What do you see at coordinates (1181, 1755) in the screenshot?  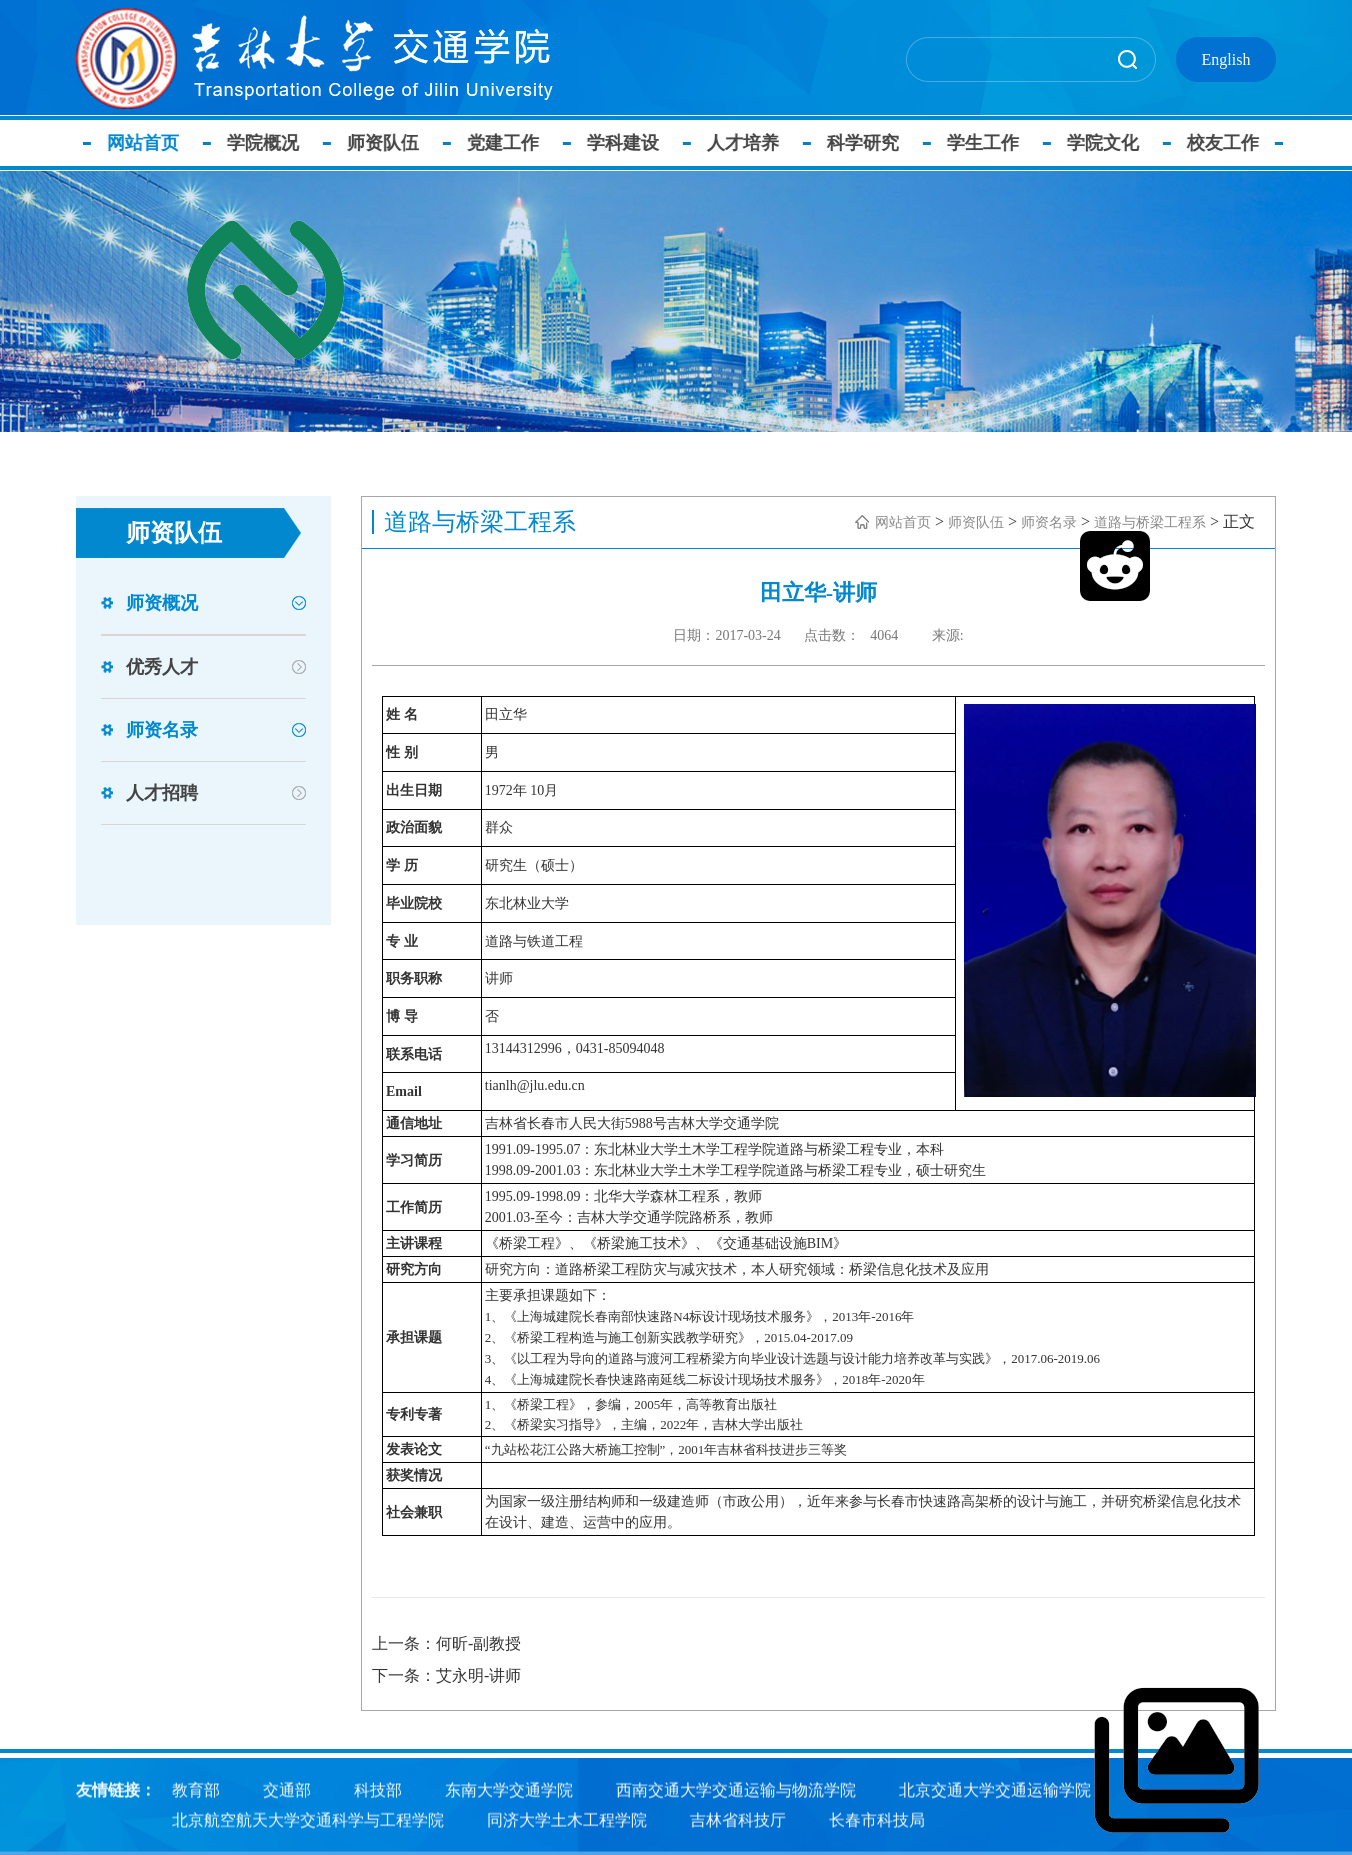 I see `view photo gallery` at bounding box center [1181, 1755].